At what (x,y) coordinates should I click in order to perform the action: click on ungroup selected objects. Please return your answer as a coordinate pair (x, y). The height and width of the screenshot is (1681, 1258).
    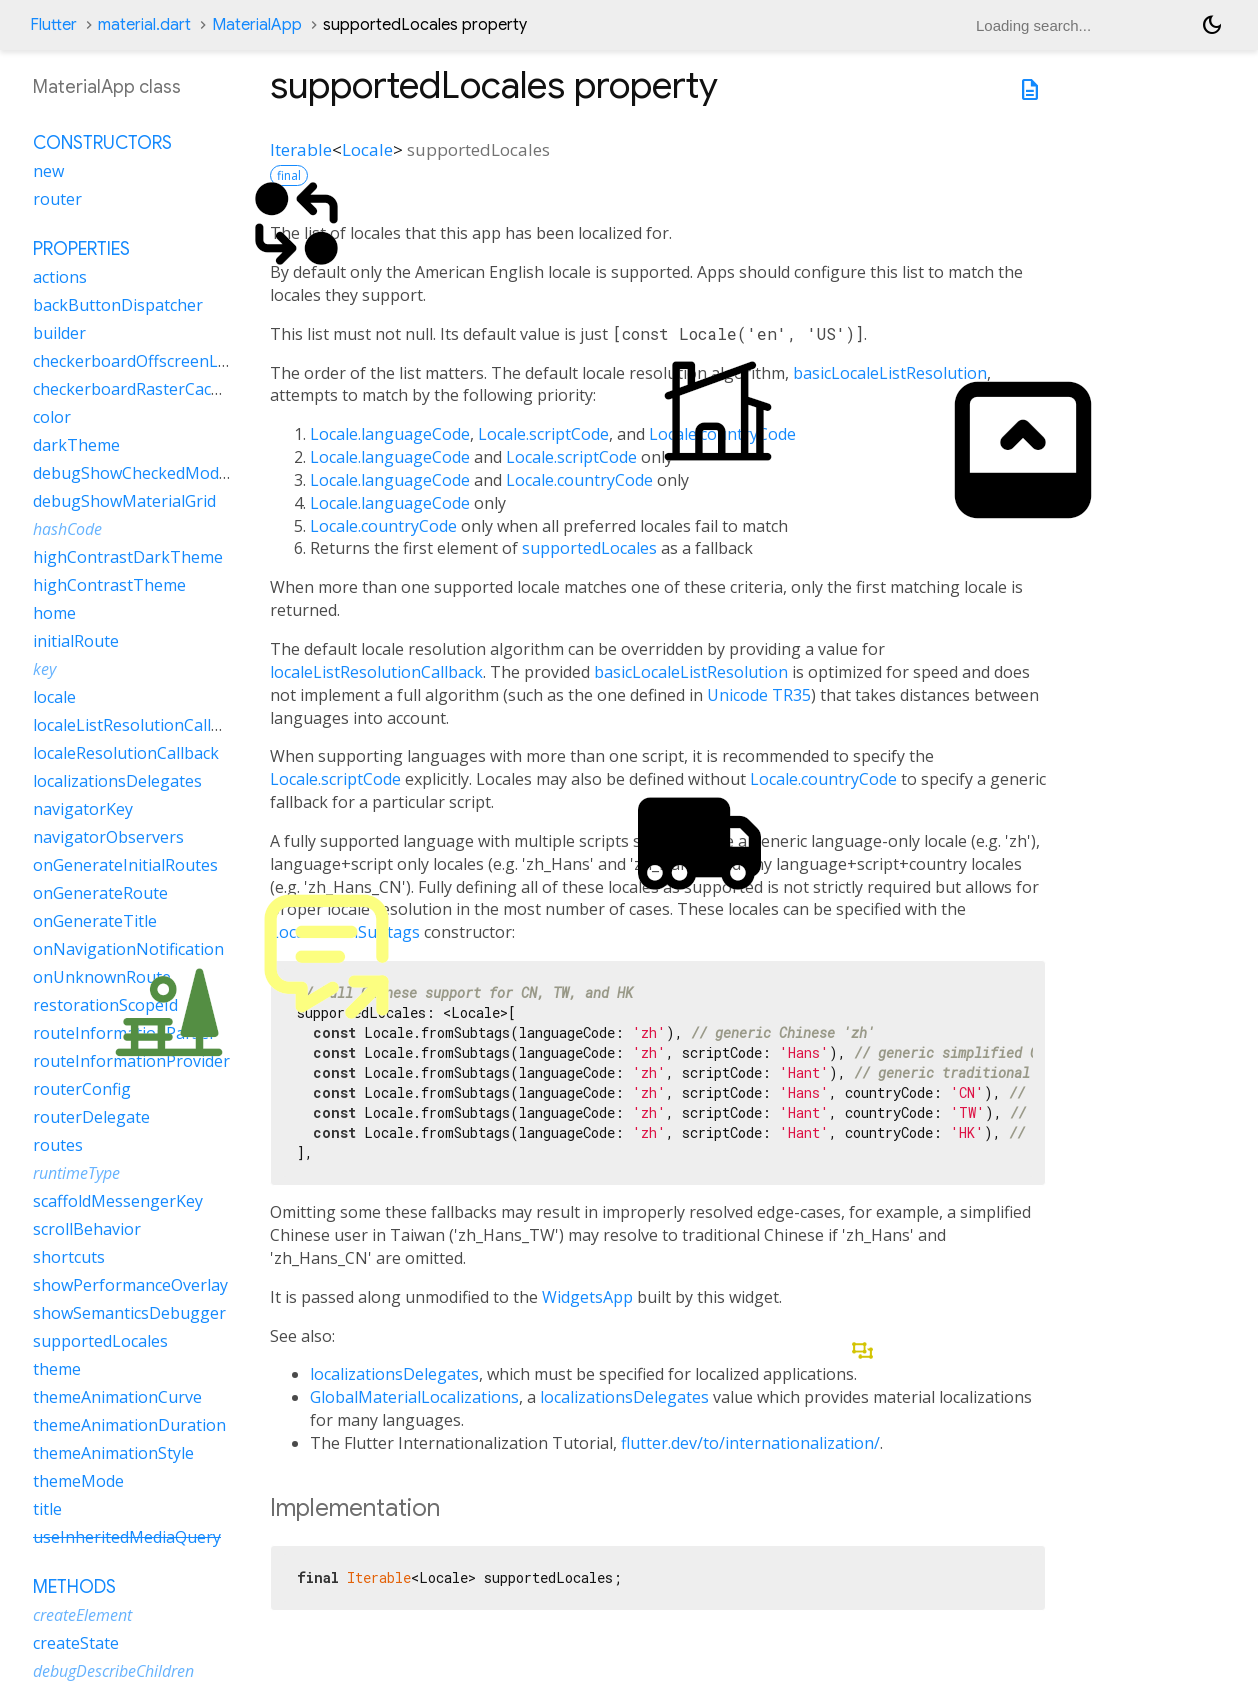
    Looking at the image, I should click on (862, 1350).